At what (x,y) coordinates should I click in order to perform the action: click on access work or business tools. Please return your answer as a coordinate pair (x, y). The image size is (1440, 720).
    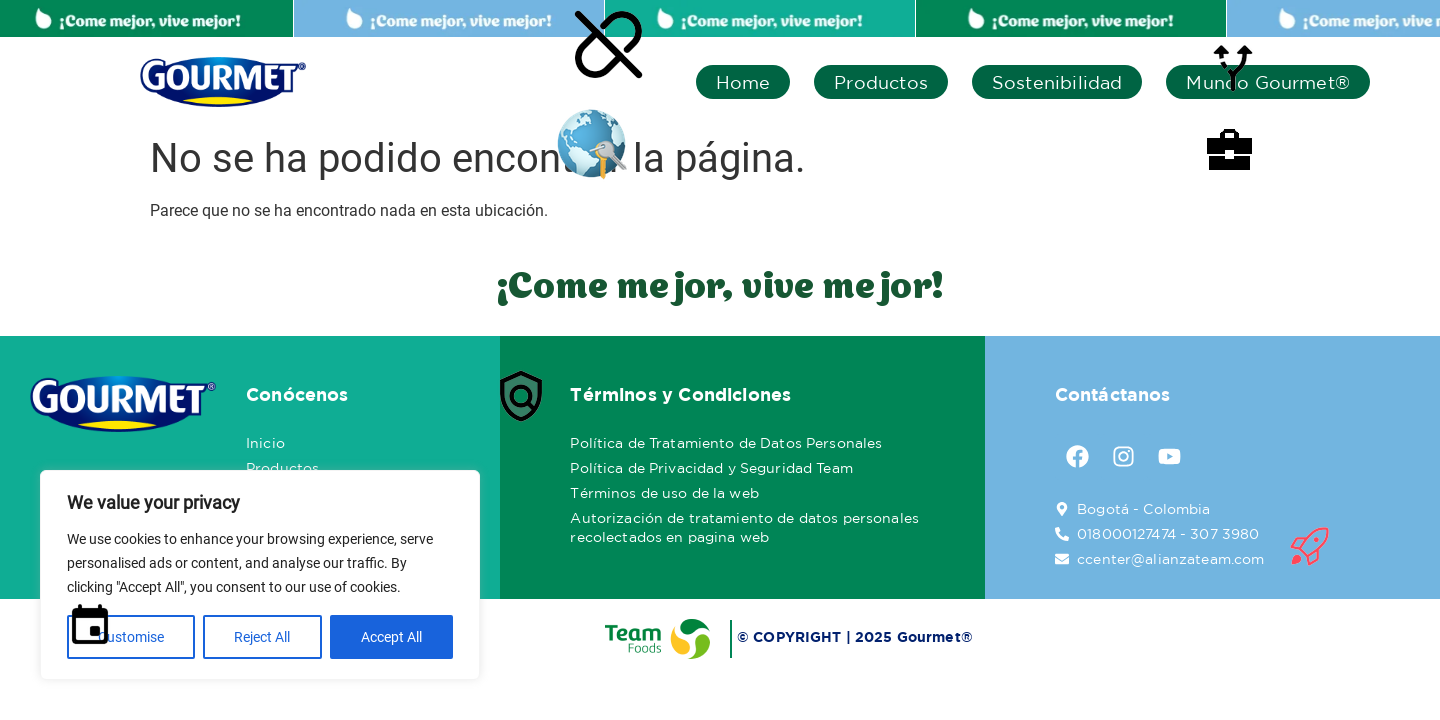
    Looking at the image, I should click on (1229, 149).